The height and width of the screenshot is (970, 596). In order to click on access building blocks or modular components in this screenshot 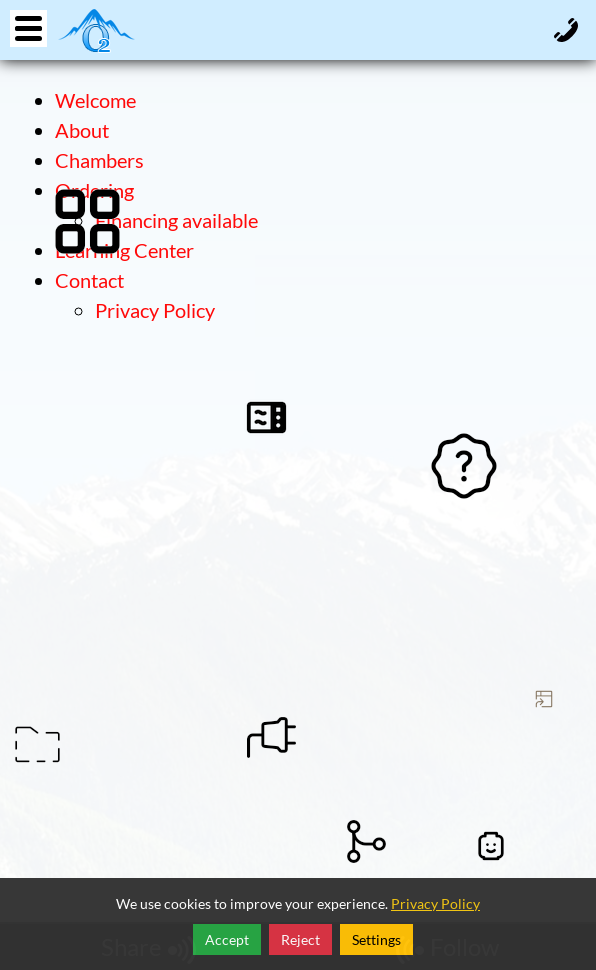, I will do `click(491, 846)`.